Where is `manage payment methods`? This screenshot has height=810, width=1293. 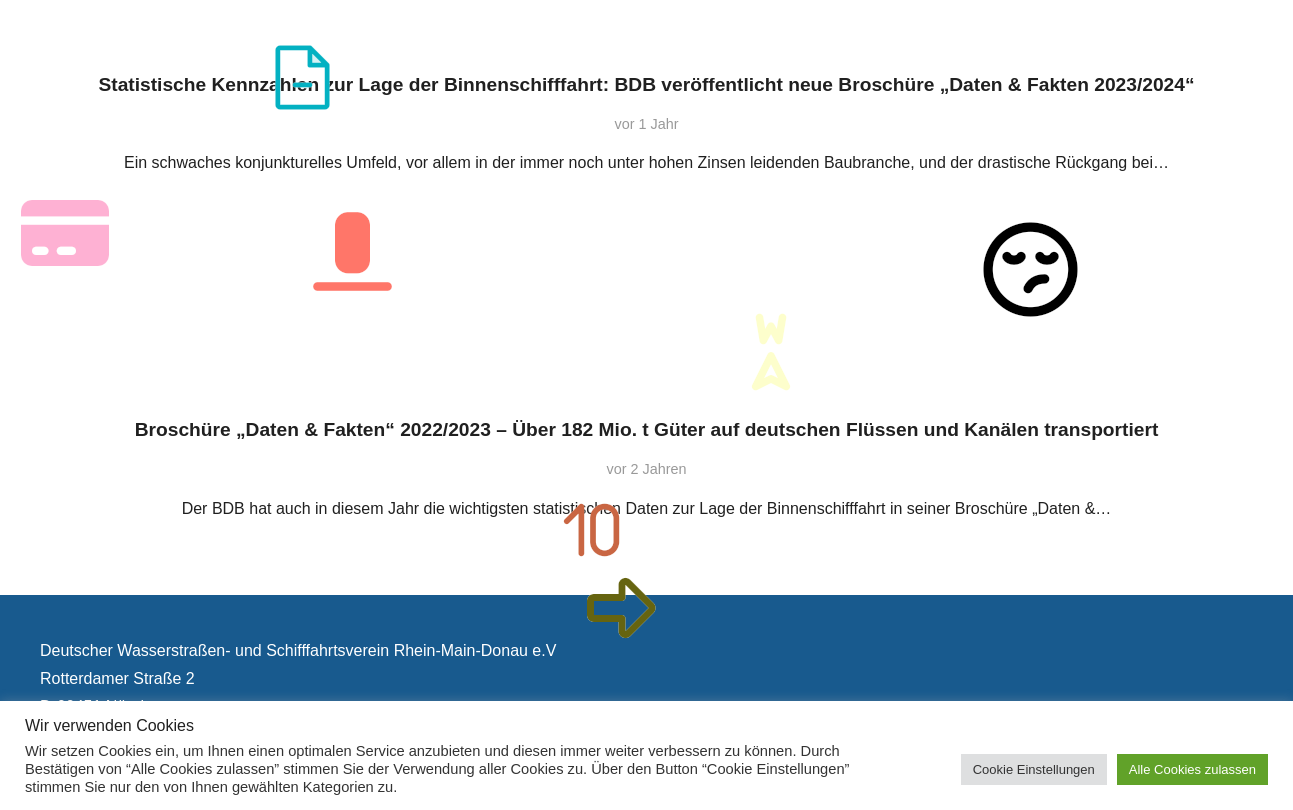 manage payment methods is located at coordinates (65, 233).